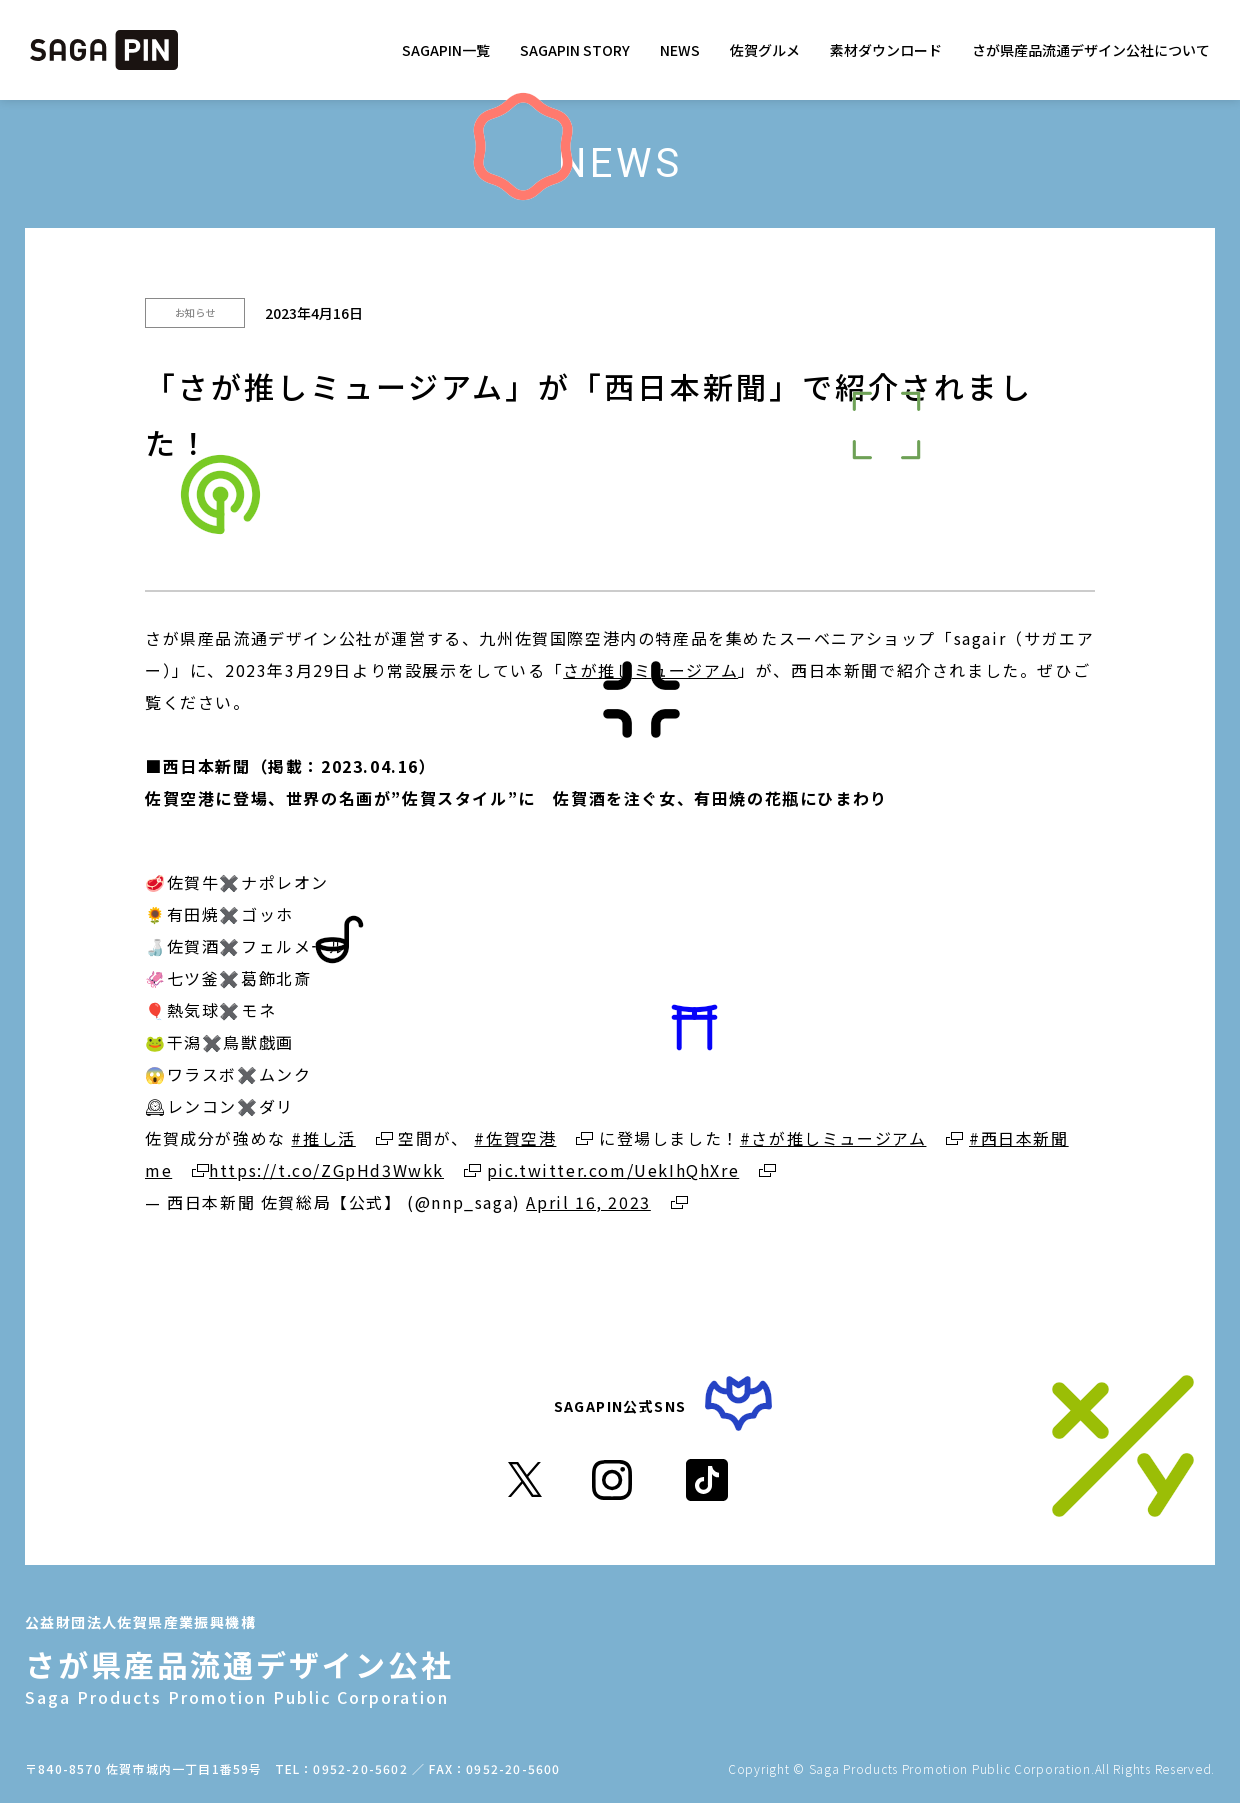  I want to click on toggle dark mode or night theme, so click(738, 1403).